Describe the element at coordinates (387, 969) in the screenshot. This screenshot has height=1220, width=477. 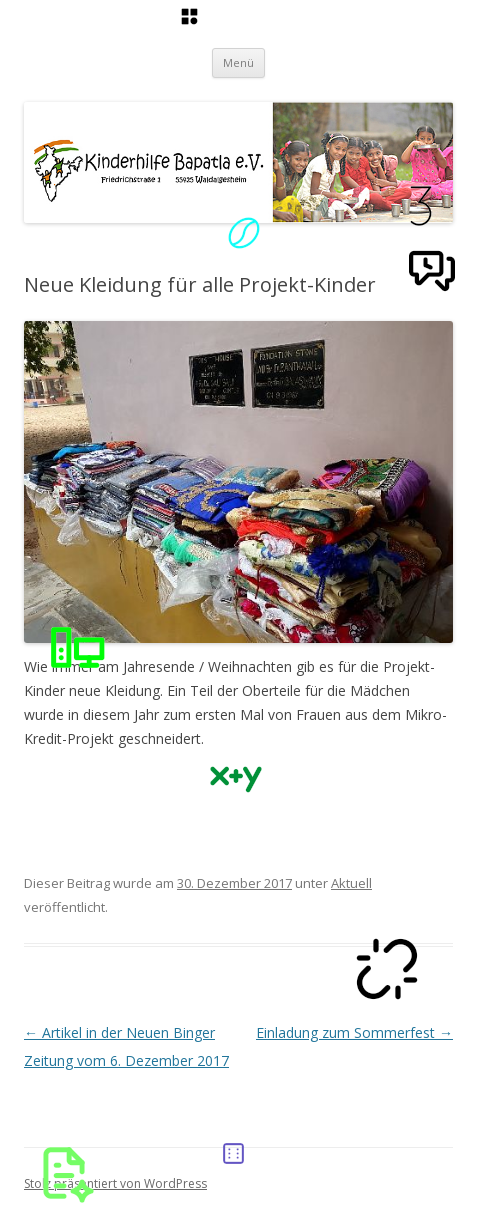
I see `remove or break a link connection` at that location.